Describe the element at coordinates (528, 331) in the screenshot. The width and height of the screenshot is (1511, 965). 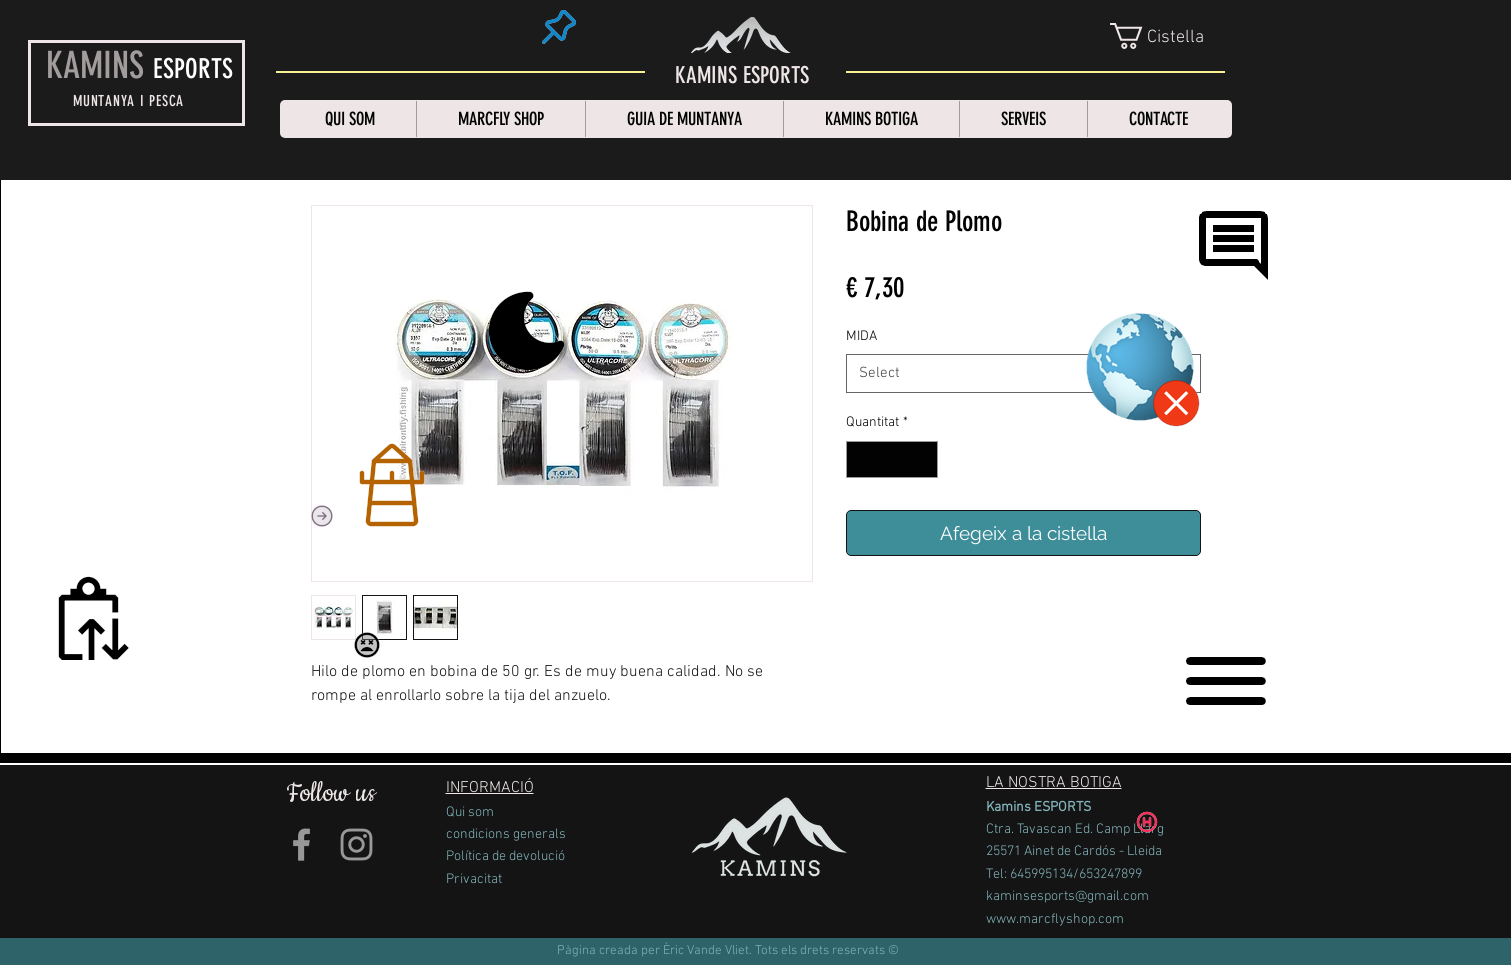
I see `enable dark mode` at that location.